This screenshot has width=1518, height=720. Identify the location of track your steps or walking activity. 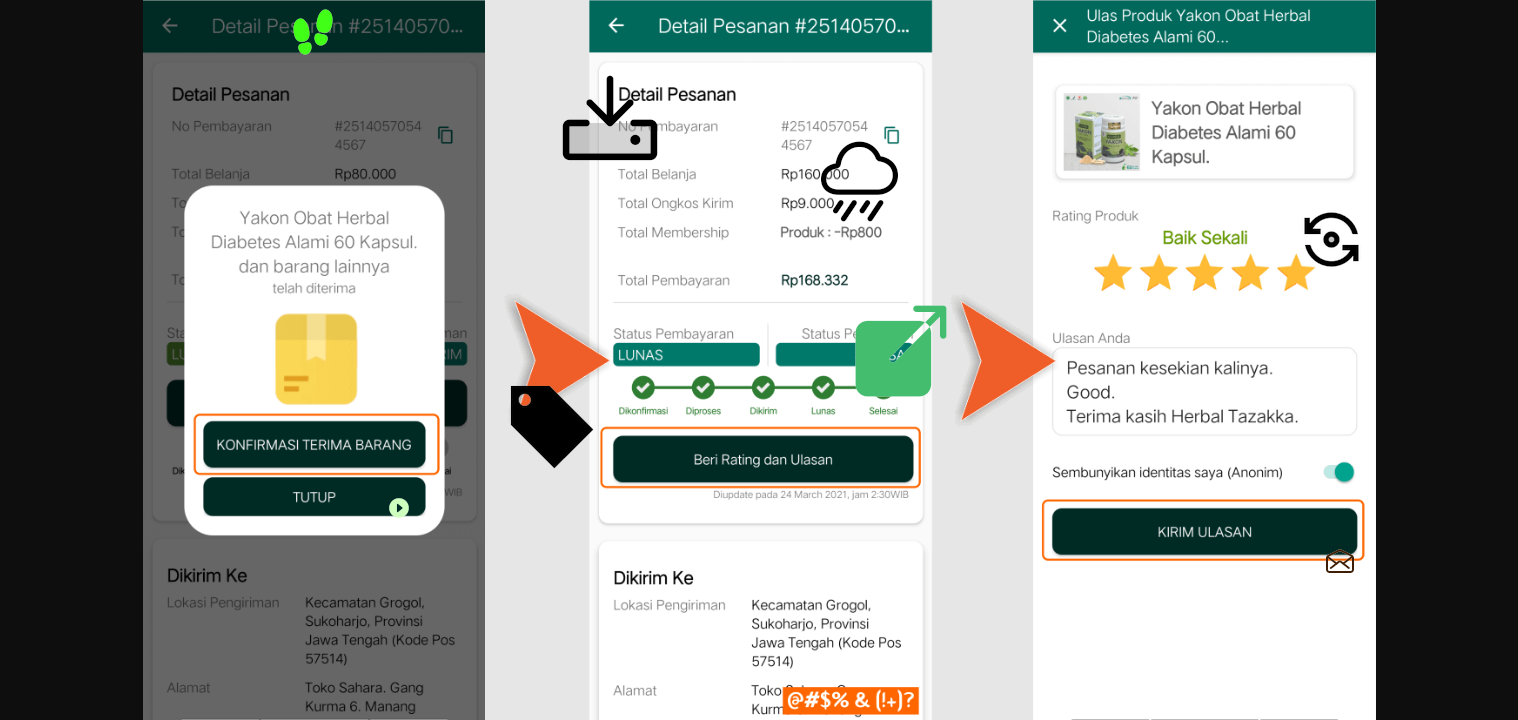
(313, 32).